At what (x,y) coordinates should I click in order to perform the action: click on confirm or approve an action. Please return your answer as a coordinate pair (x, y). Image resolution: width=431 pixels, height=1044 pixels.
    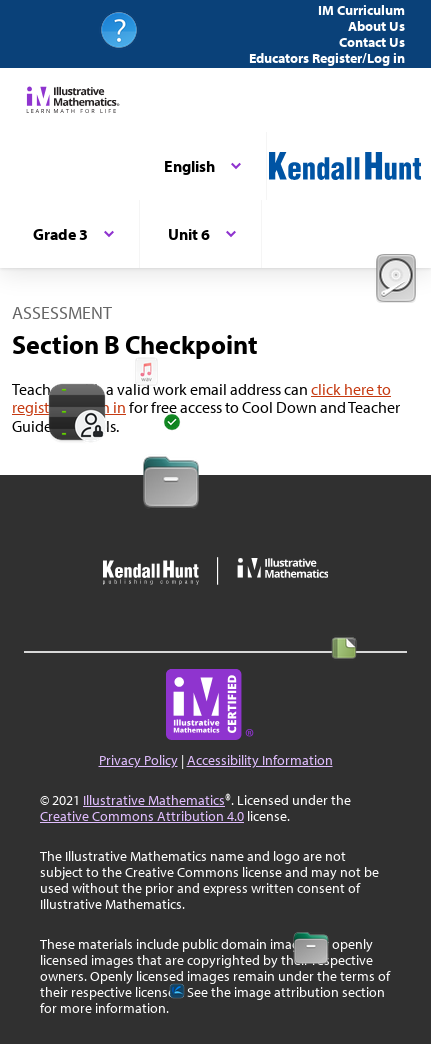
    Looking at the image, I should click on (172, 422).